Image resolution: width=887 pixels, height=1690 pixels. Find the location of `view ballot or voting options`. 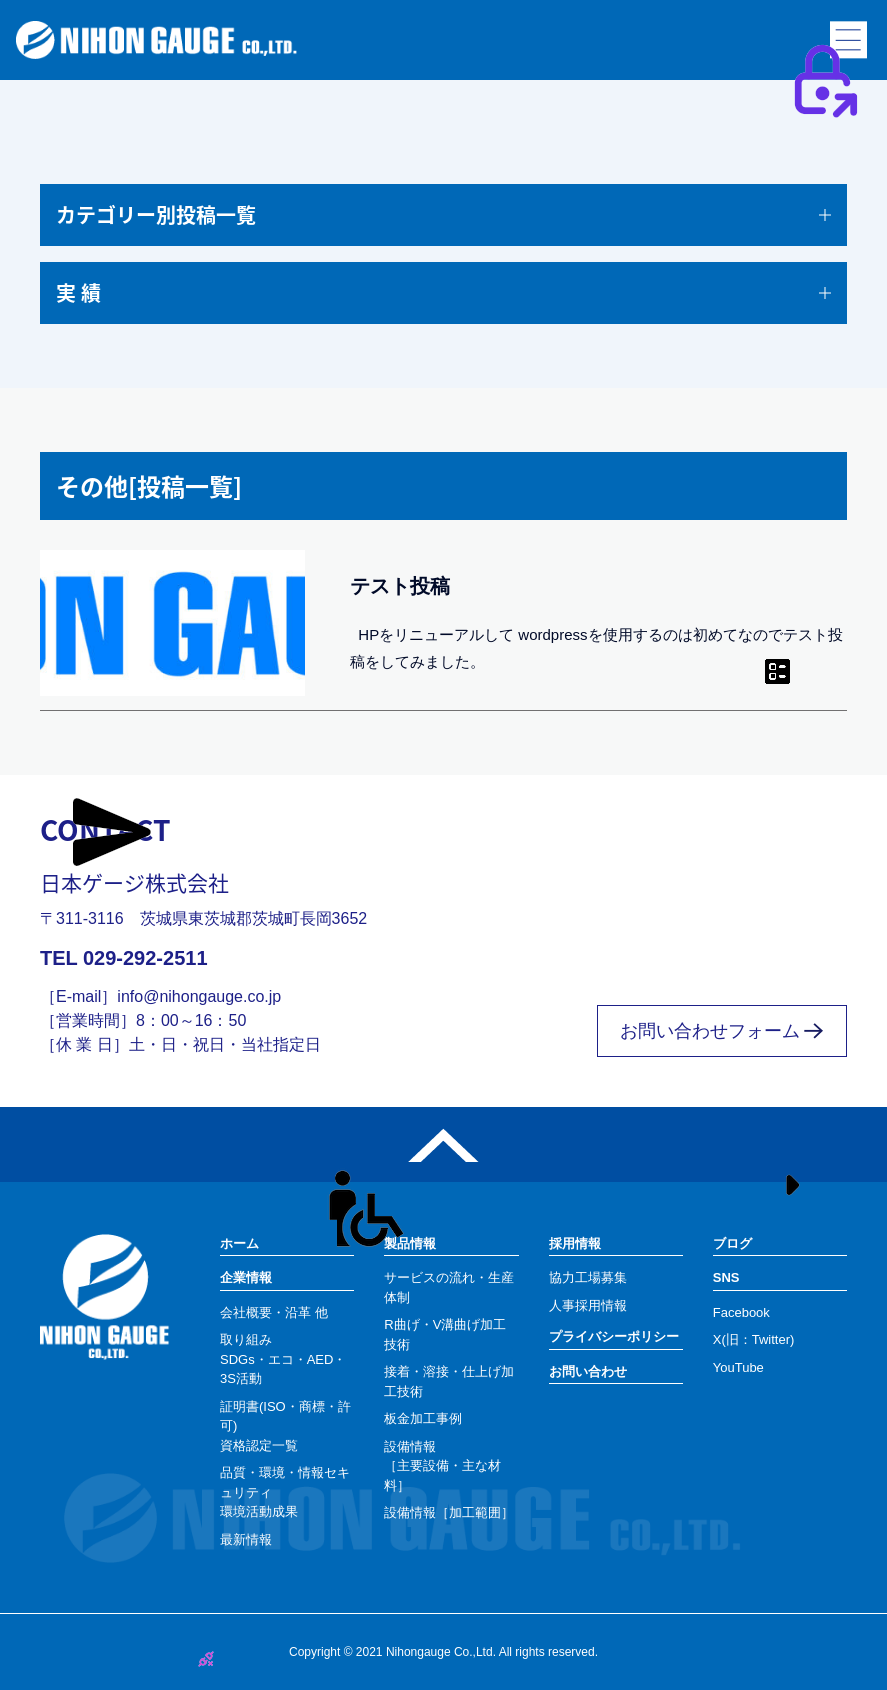

view ballot or voting options is located at coordinates (777, 671).